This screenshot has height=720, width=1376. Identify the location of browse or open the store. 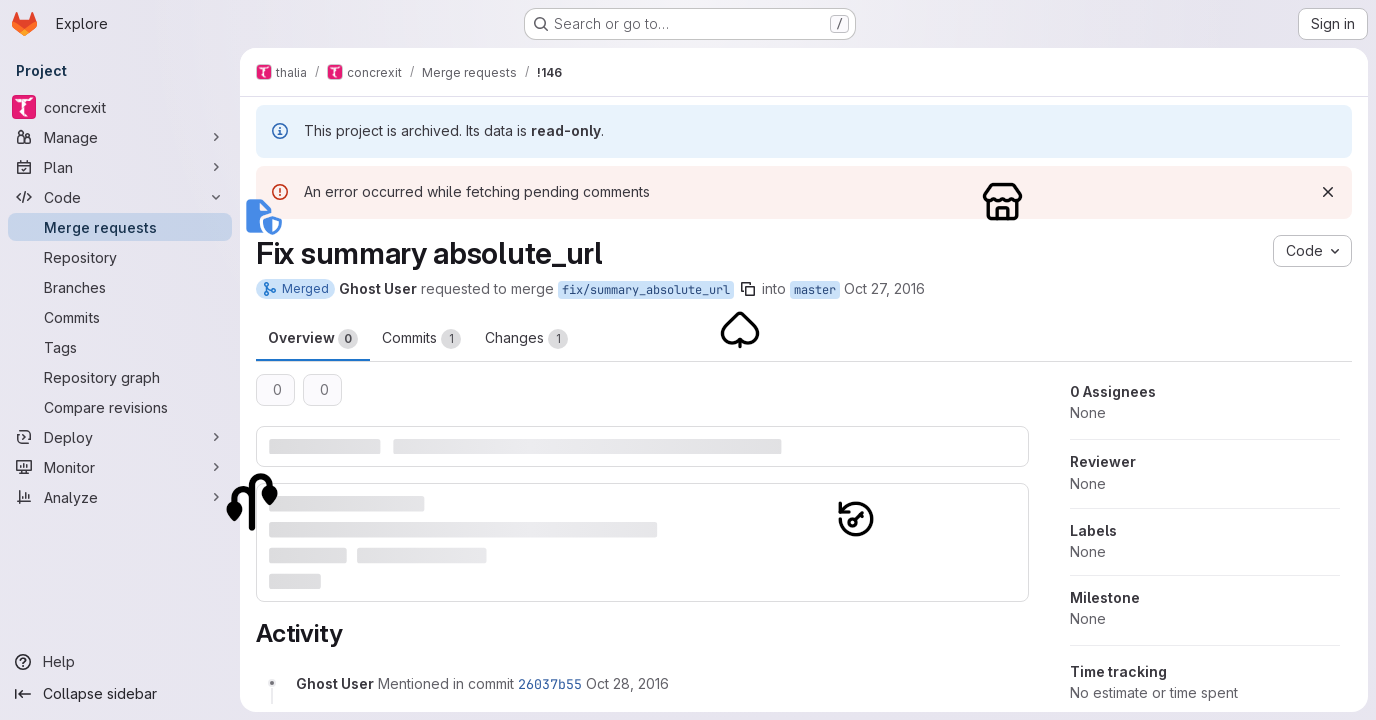
(1002, 202).